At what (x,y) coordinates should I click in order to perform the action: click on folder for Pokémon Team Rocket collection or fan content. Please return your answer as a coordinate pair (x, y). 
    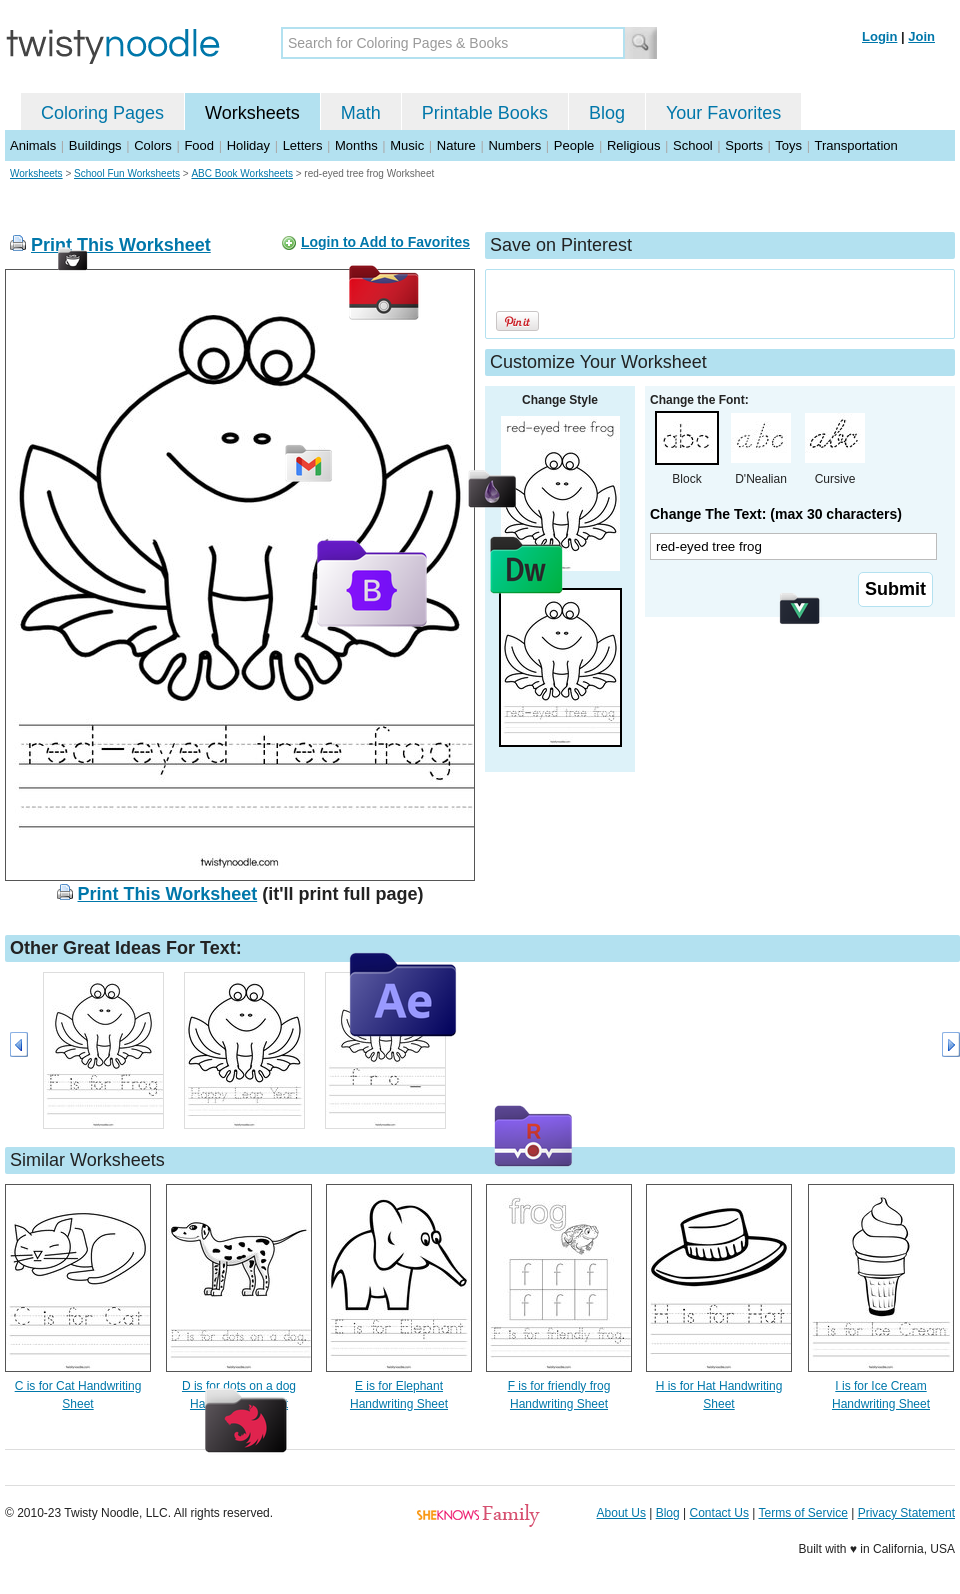
    Looking at the image, I should click on (533, 1138).